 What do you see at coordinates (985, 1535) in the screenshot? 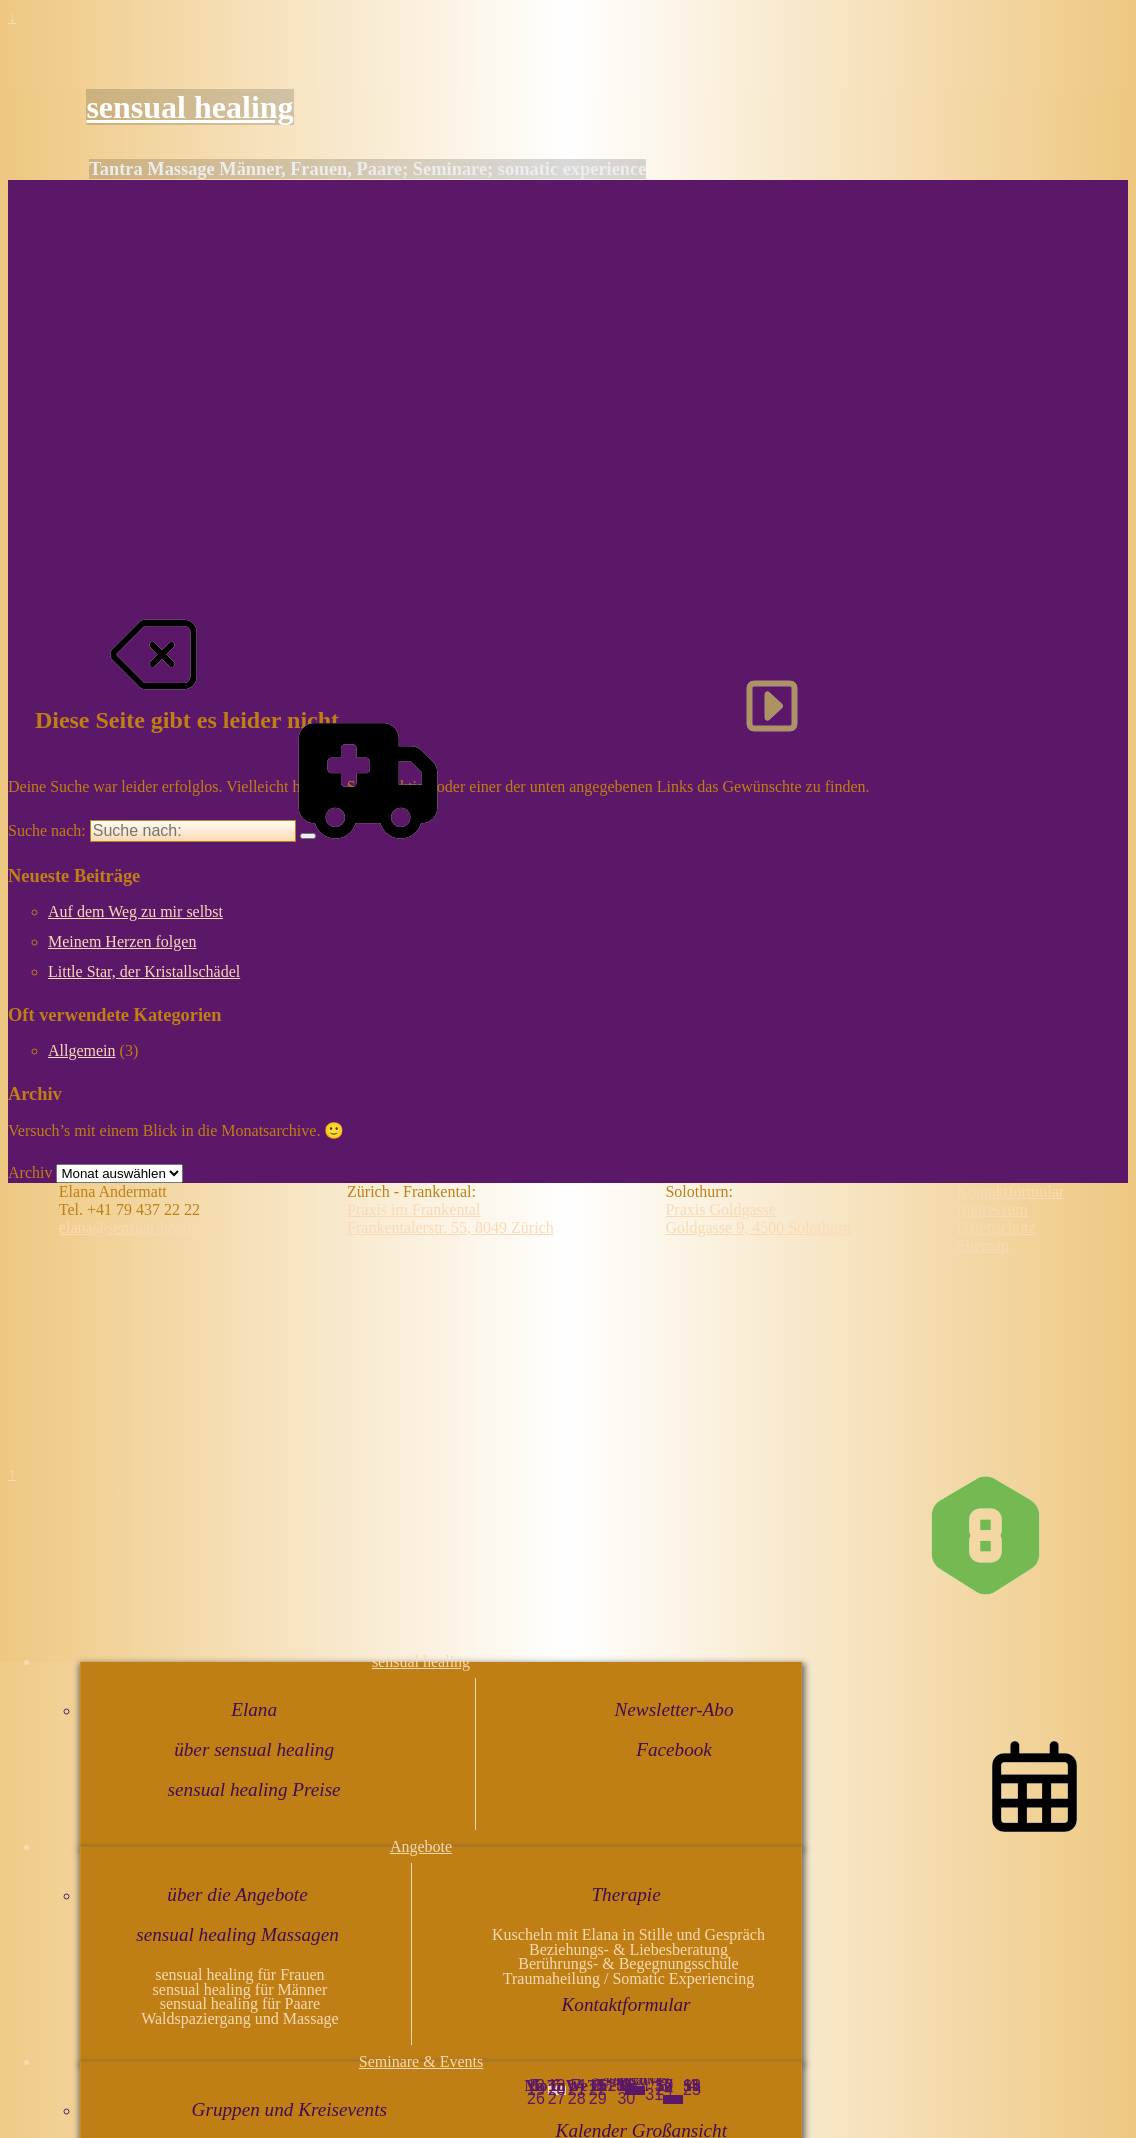
I see `indicates step 8 in a multi-step process` at bounding box center [985, 1535].